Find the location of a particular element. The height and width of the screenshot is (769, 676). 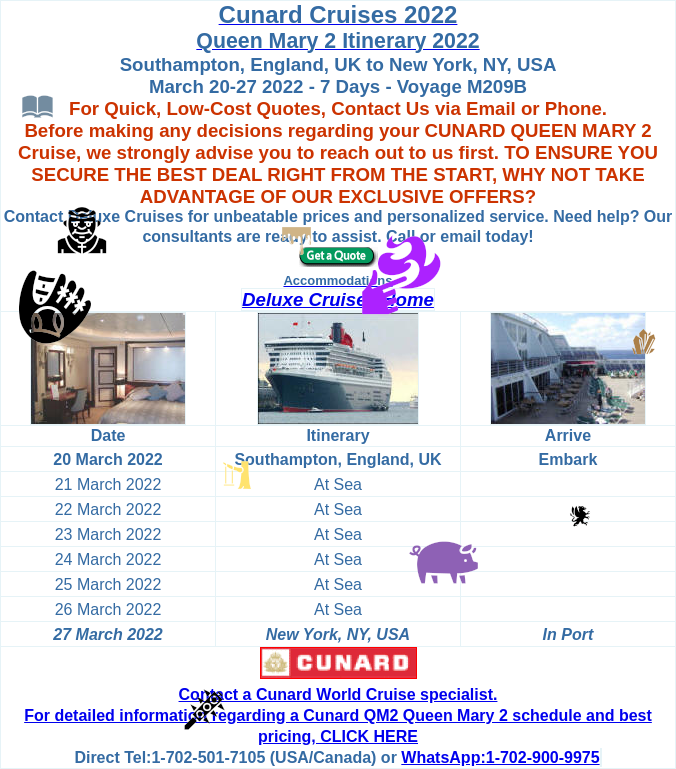

indicates blood or gore content warning is located at coordinates (296, 241).